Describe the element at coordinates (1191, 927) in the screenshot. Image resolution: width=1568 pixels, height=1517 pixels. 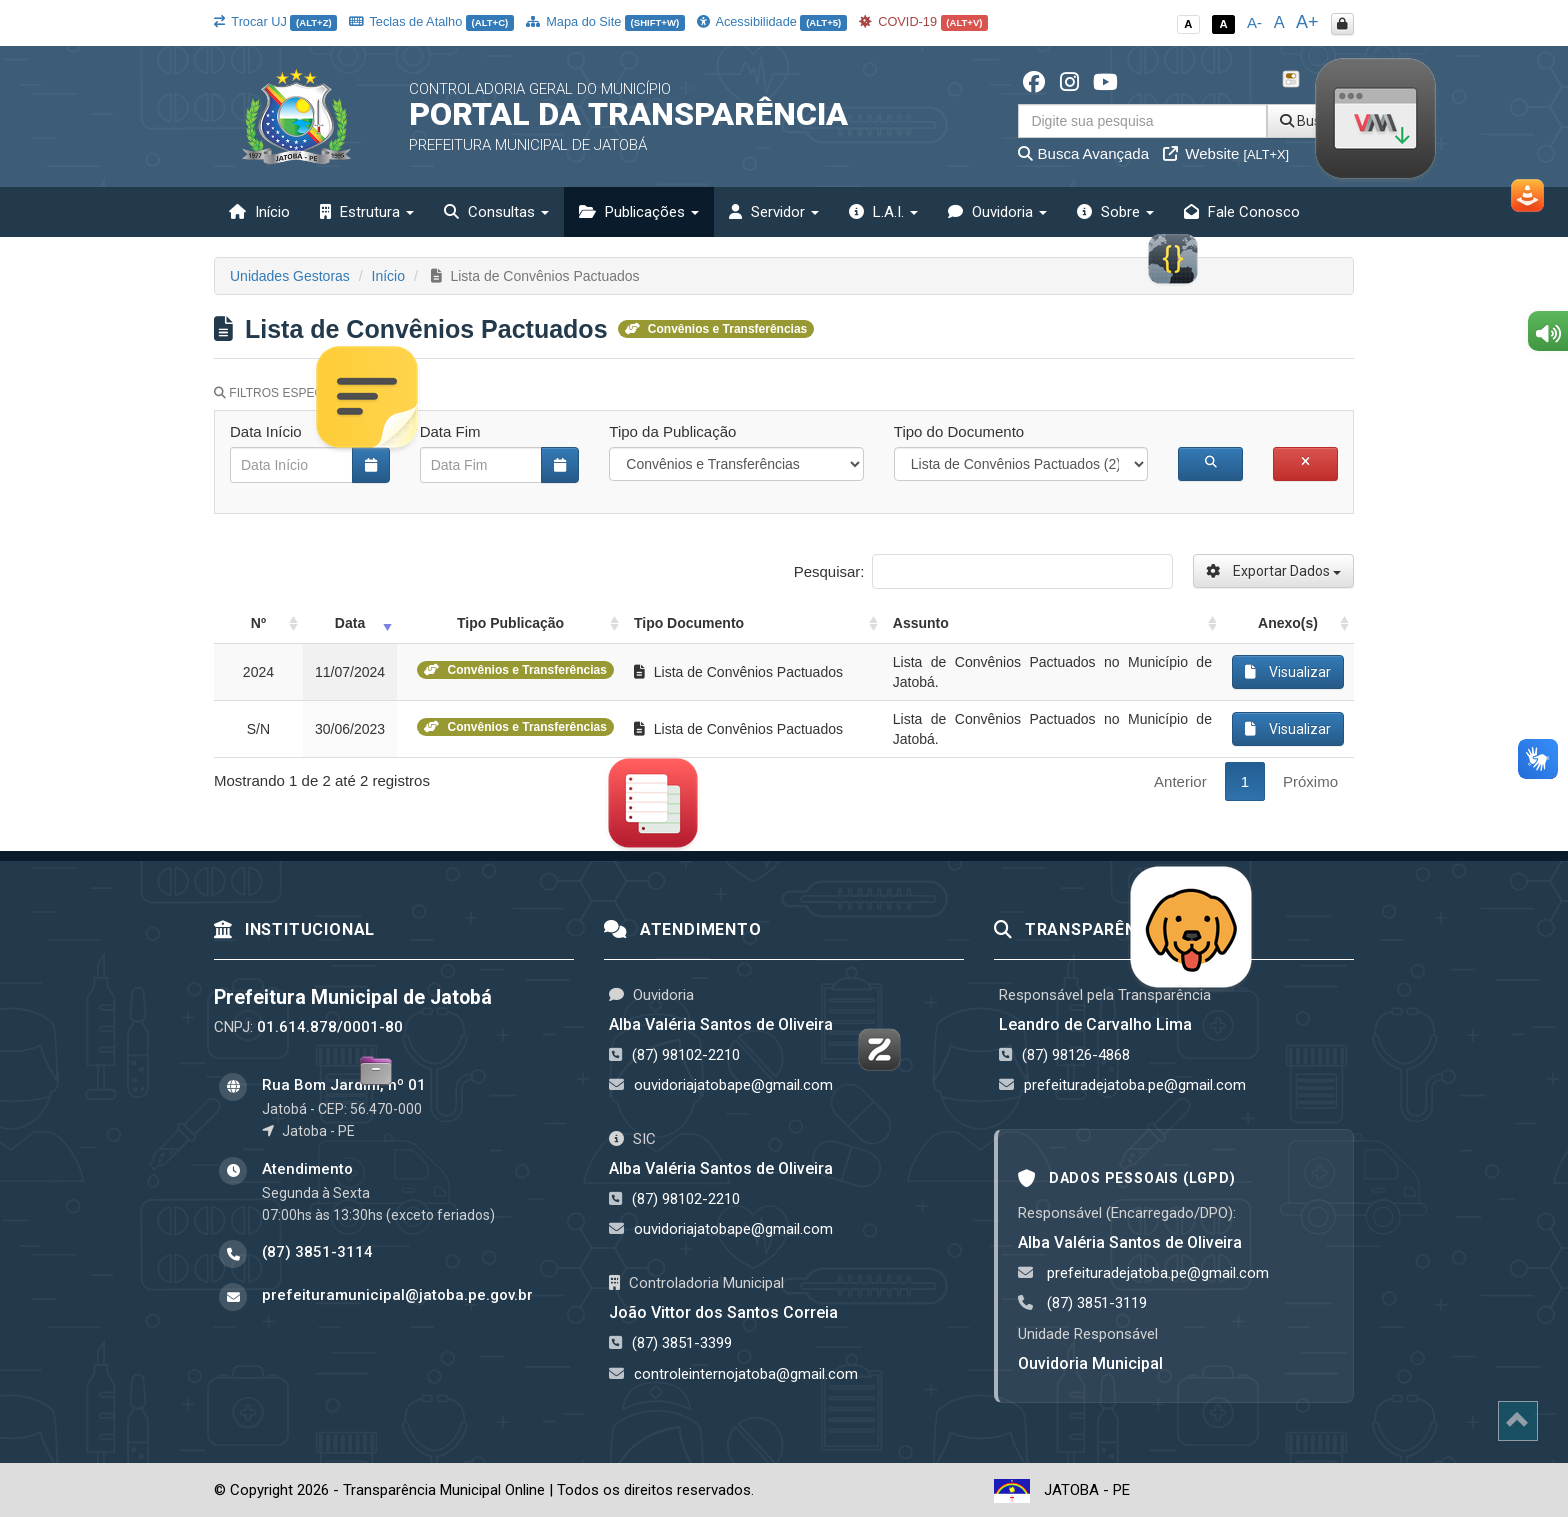
I see `open bruno API client` at that location.